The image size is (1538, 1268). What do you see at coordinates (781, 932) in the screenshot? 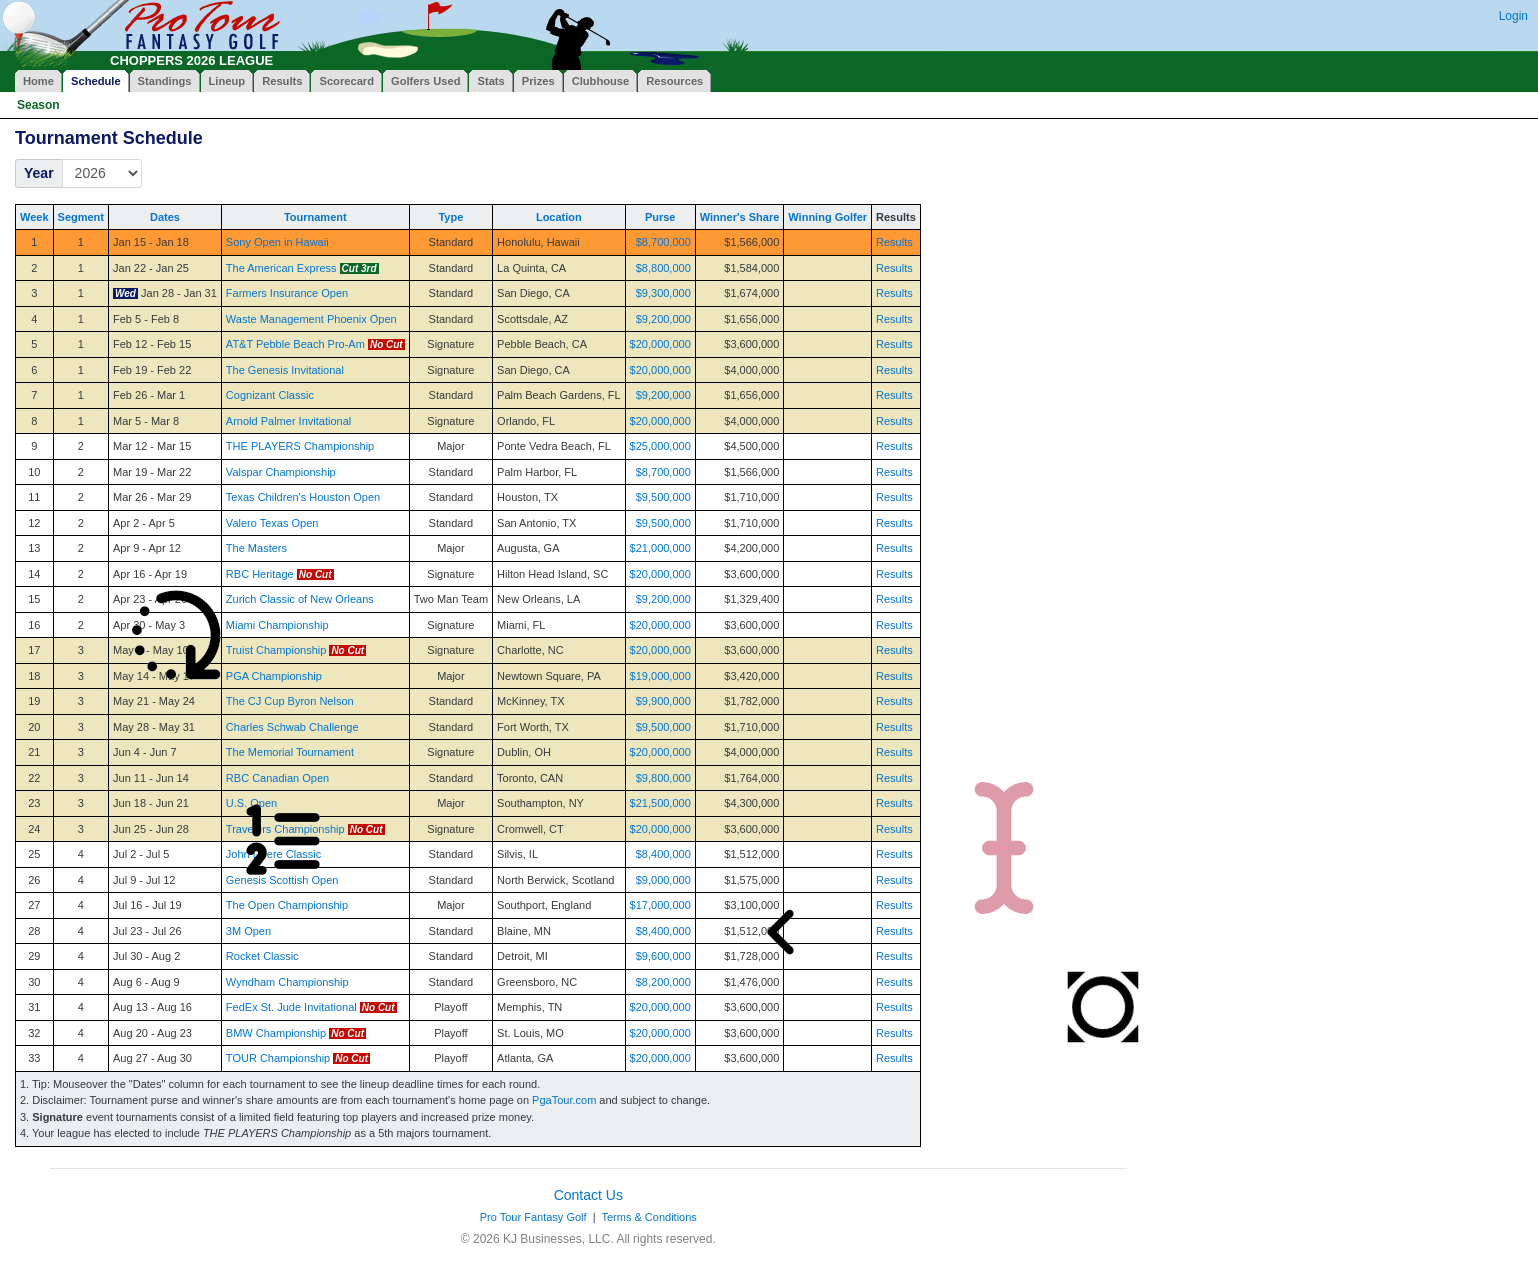
I see `go back to the previous screen` at bounding box center [781, 932].